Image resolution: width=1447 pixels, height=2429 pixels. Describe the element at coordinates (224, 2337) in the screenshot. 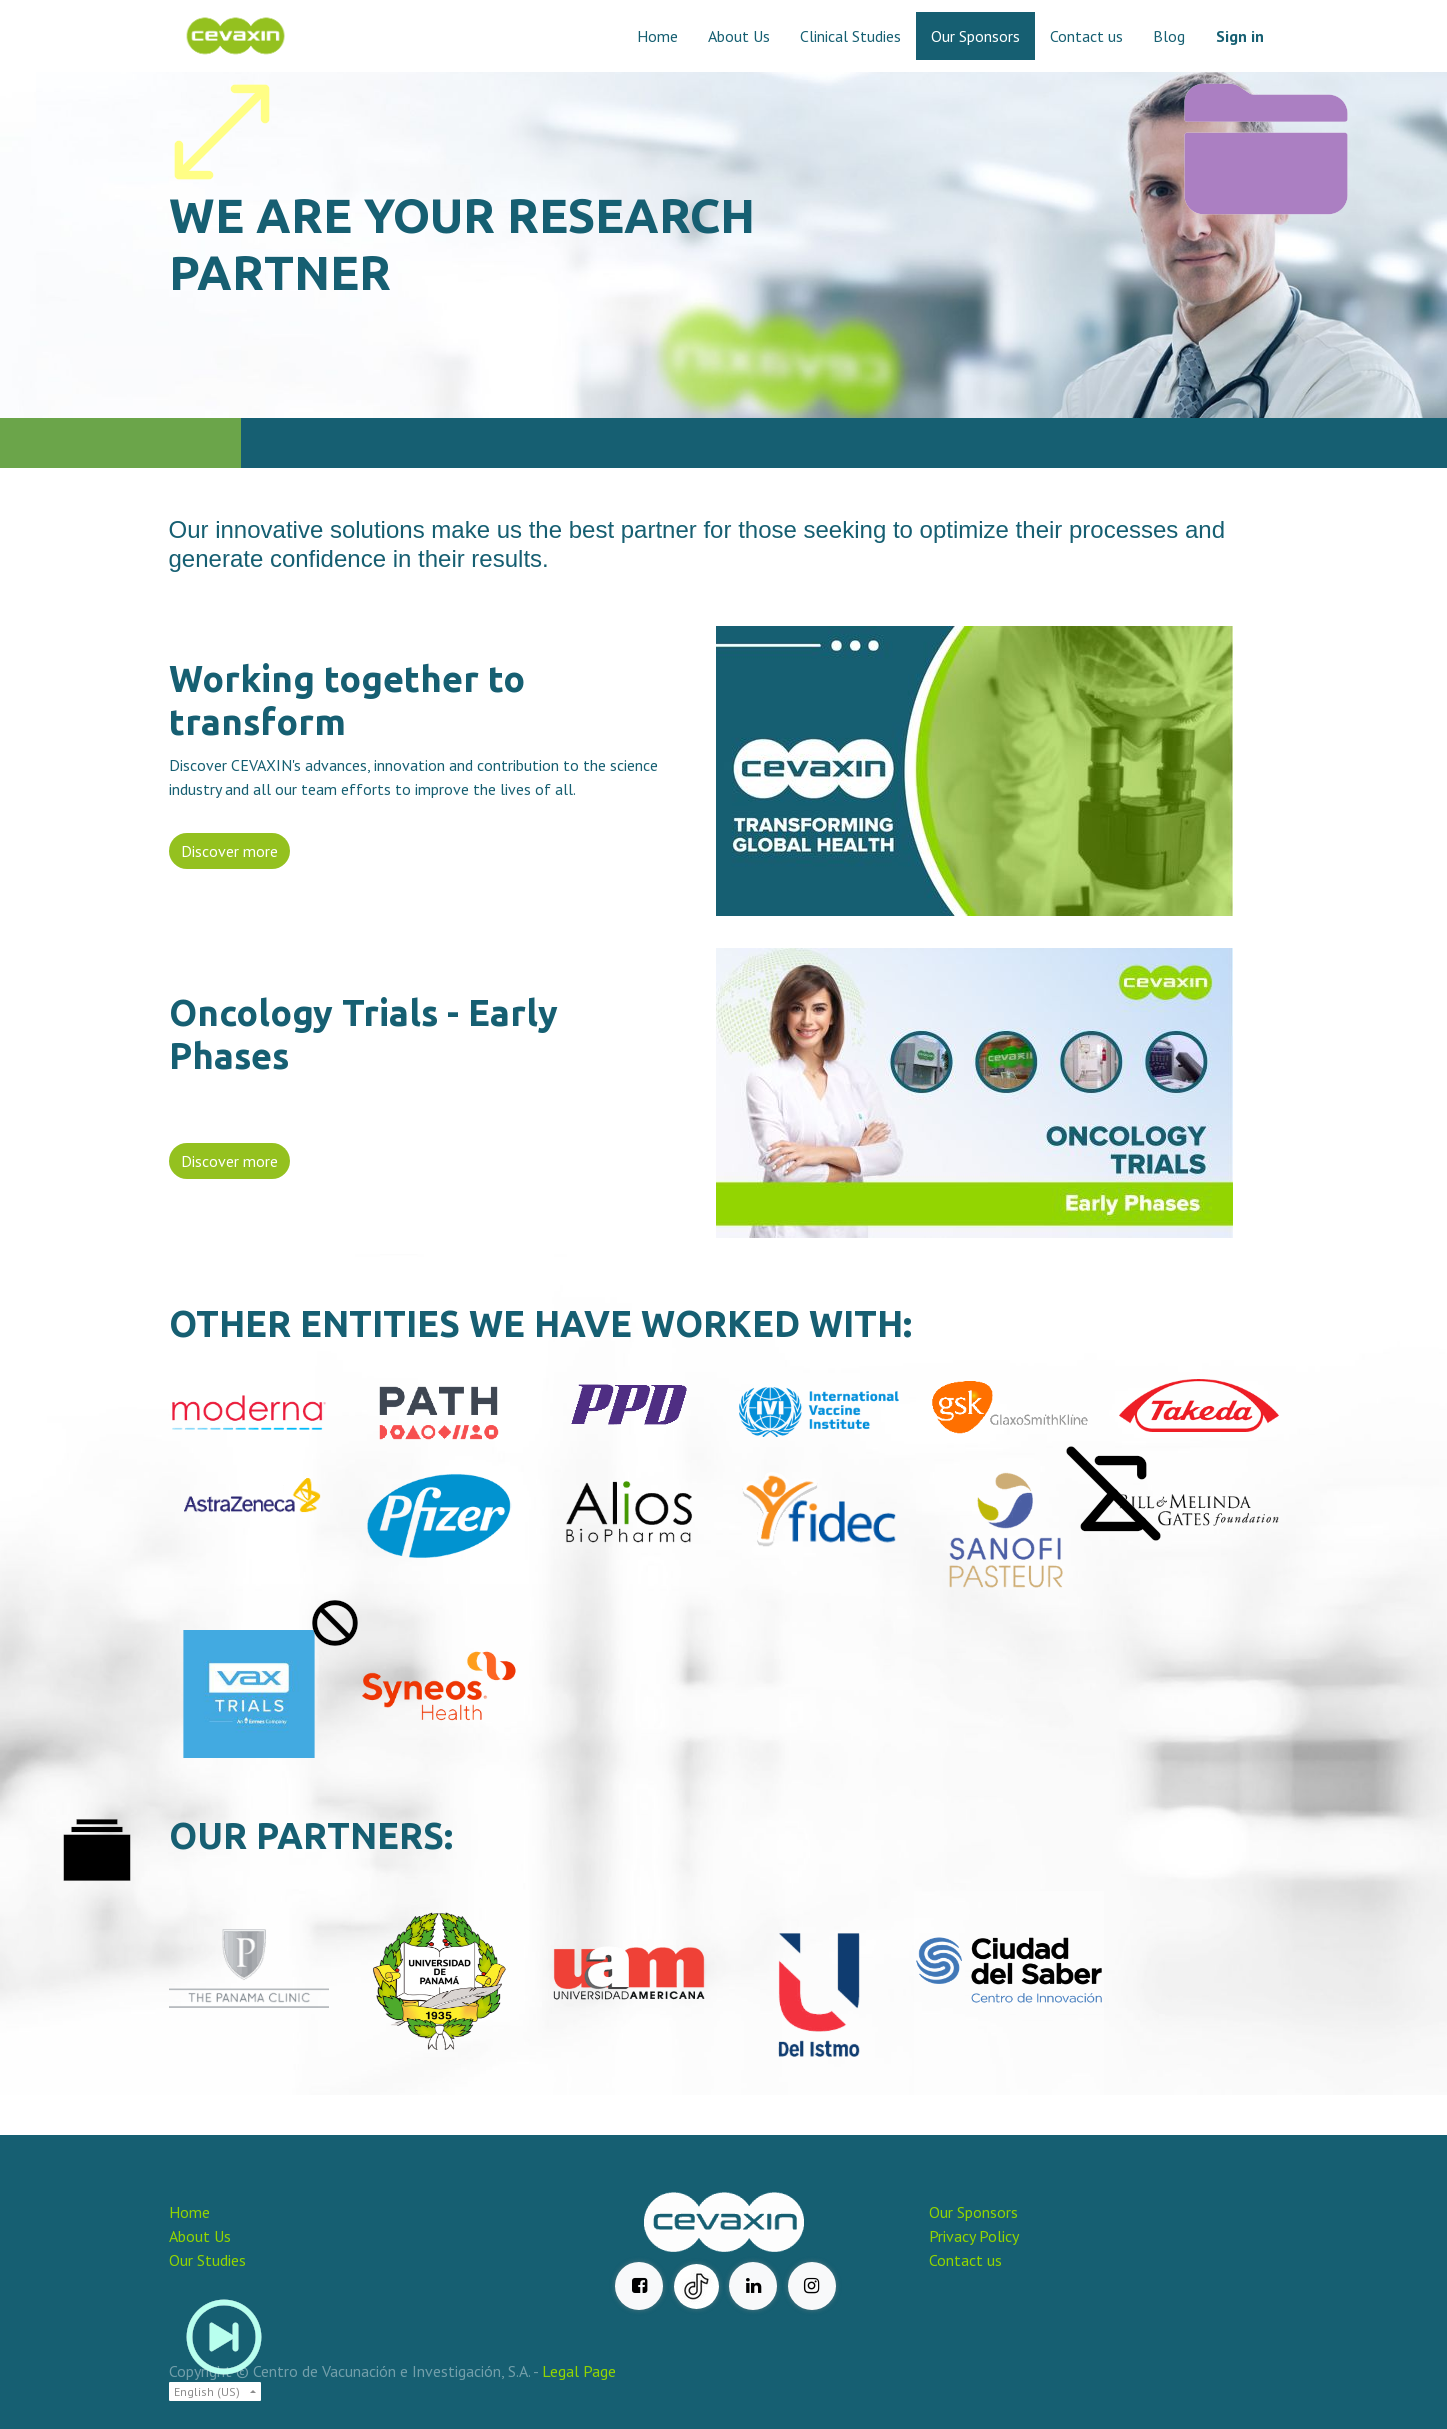

I see `skip to the next track` at that location.